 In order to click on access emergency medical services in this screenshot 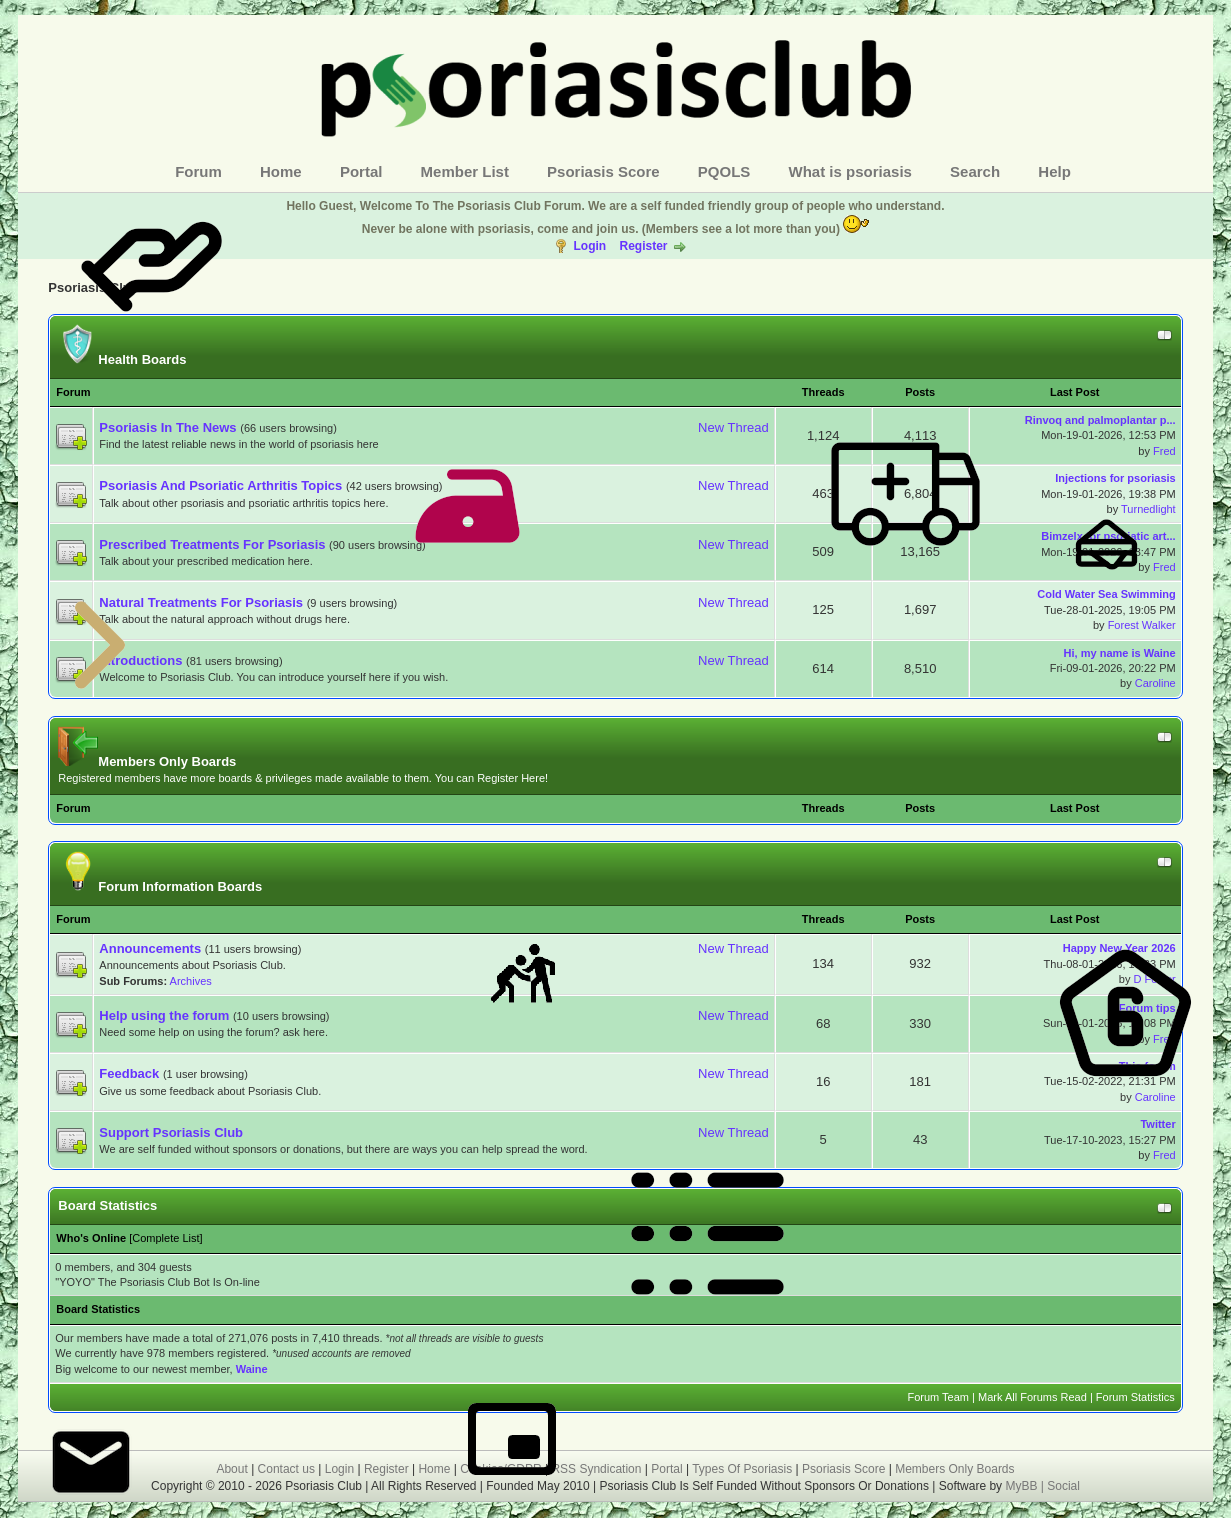, I will do `click(900, 486)`.